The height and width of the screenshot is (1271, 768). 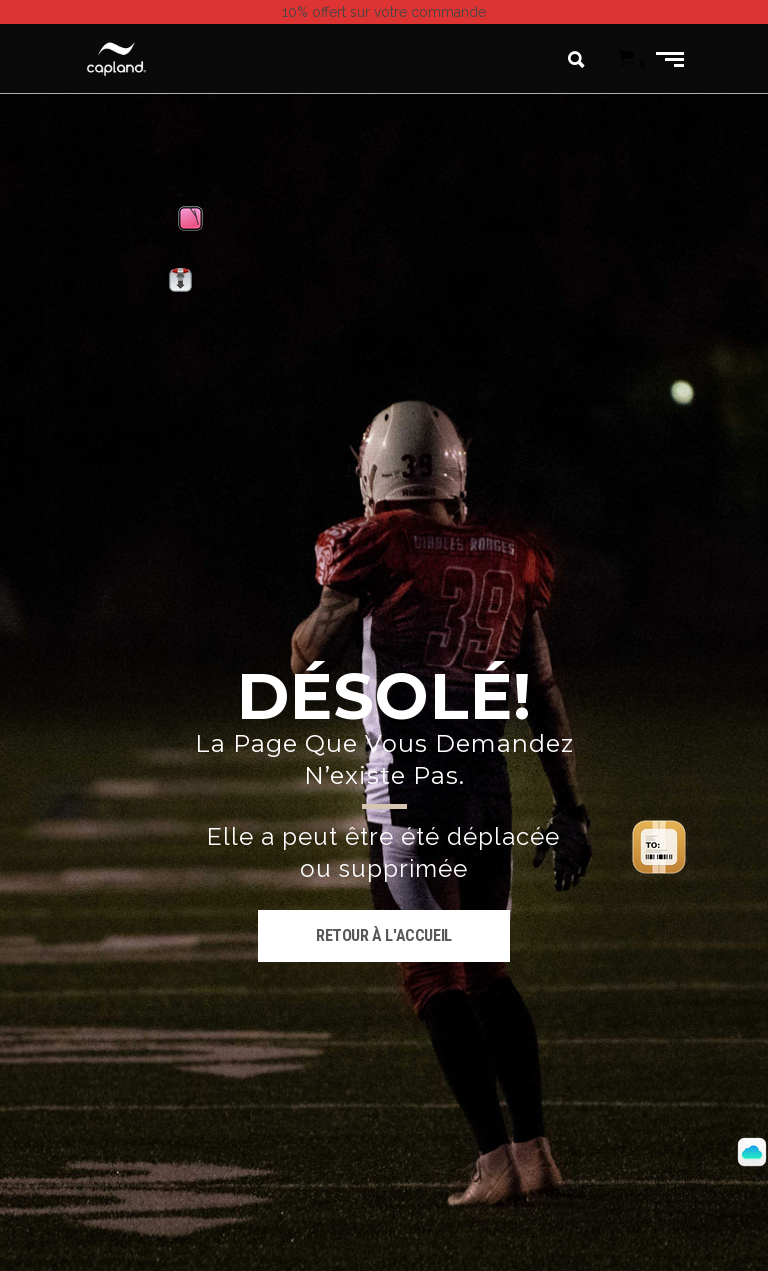 I want to click on open iCloud app, so click(x=752, y=1152).